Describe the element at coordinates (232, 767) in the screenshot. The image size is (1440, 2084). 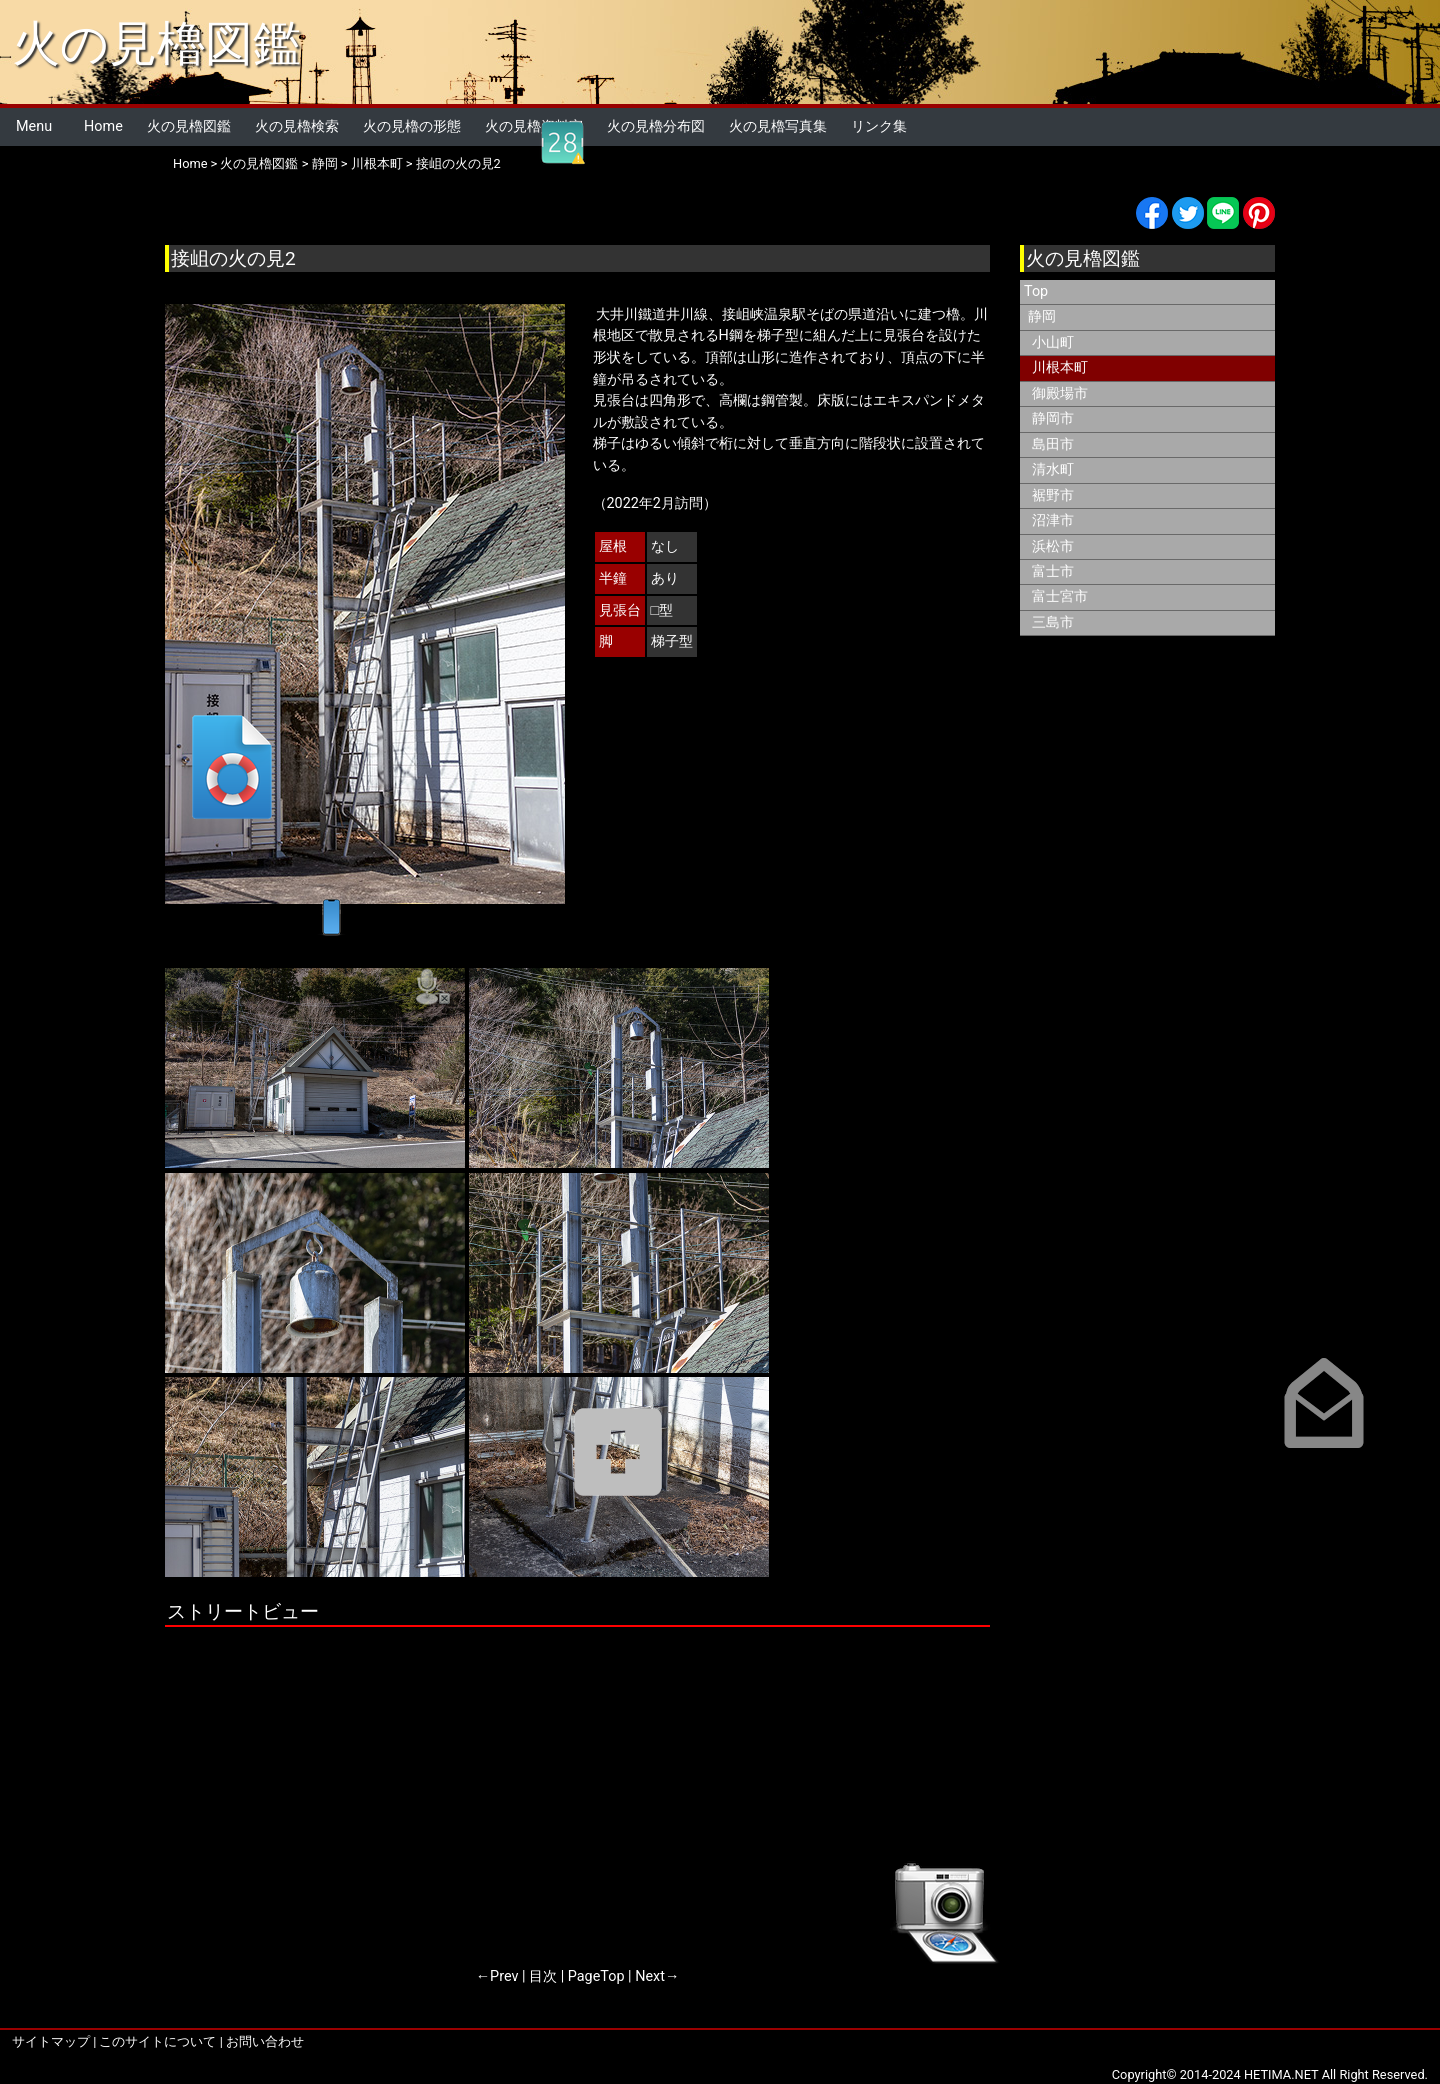
I see `a compiled html help file (.chm)` at that location.